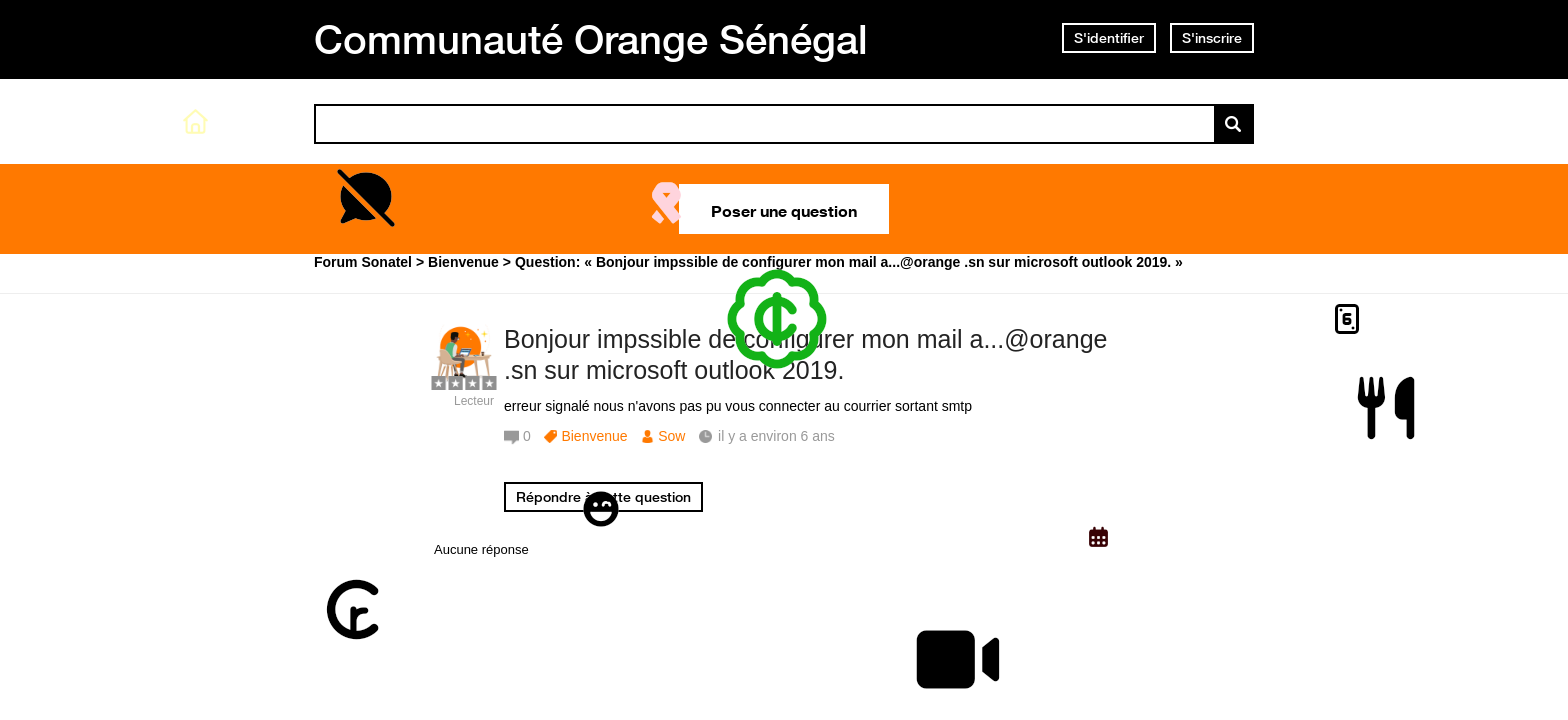  I want to click on go to home screen, so click(195, 121).